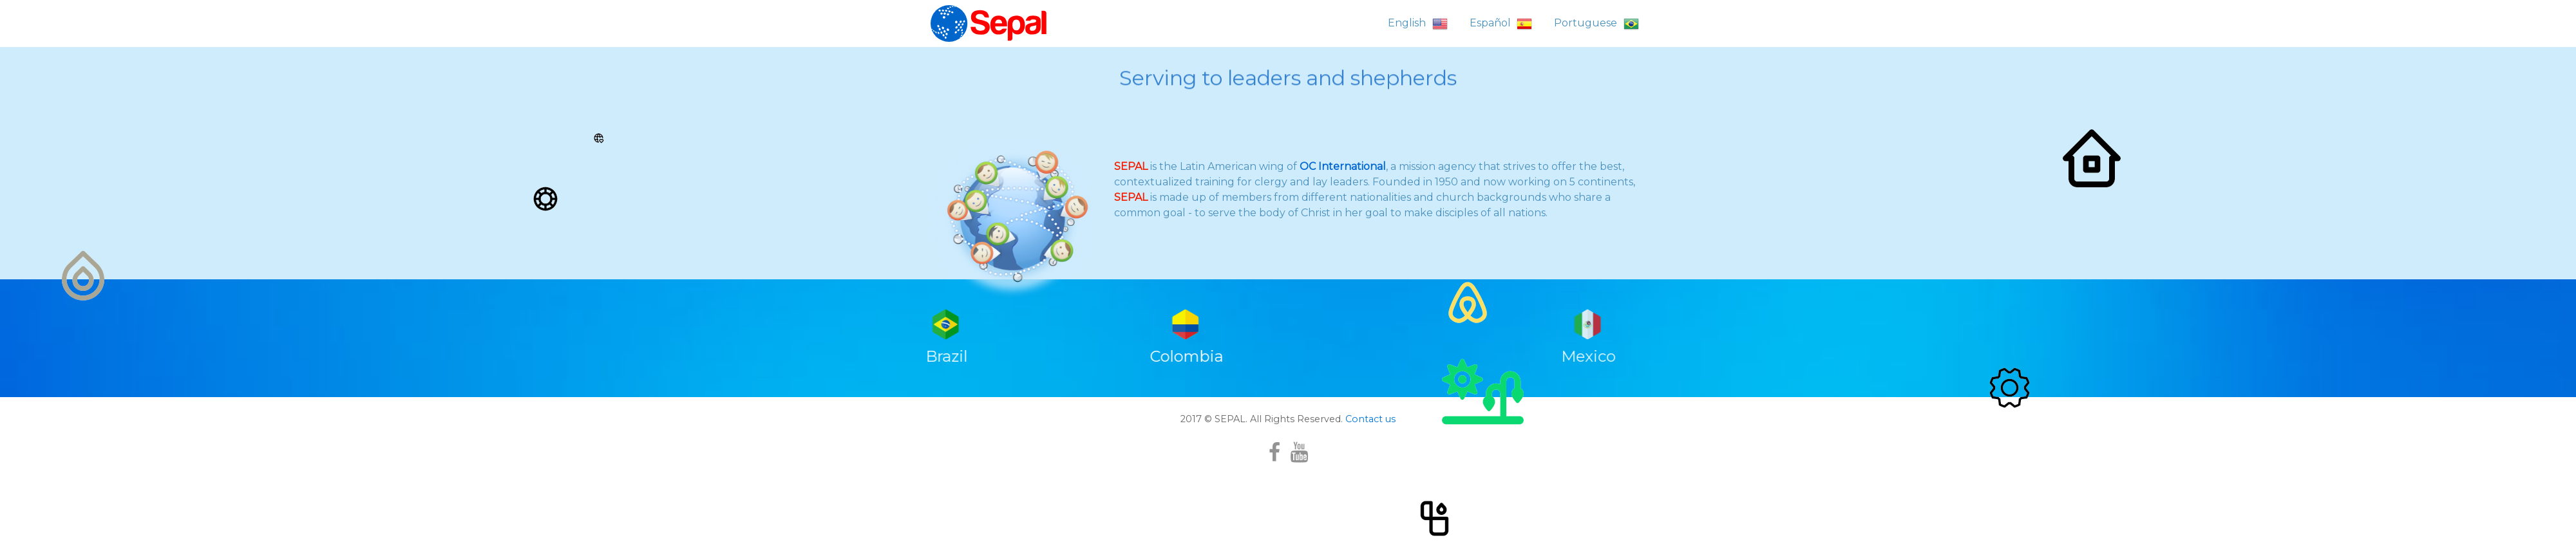 Image resolution: width=2576 pixels, height=558 pixels. Describe the element at coordinates (83, 277) in the screenshot. I see `access Drops language learning app` at that location.